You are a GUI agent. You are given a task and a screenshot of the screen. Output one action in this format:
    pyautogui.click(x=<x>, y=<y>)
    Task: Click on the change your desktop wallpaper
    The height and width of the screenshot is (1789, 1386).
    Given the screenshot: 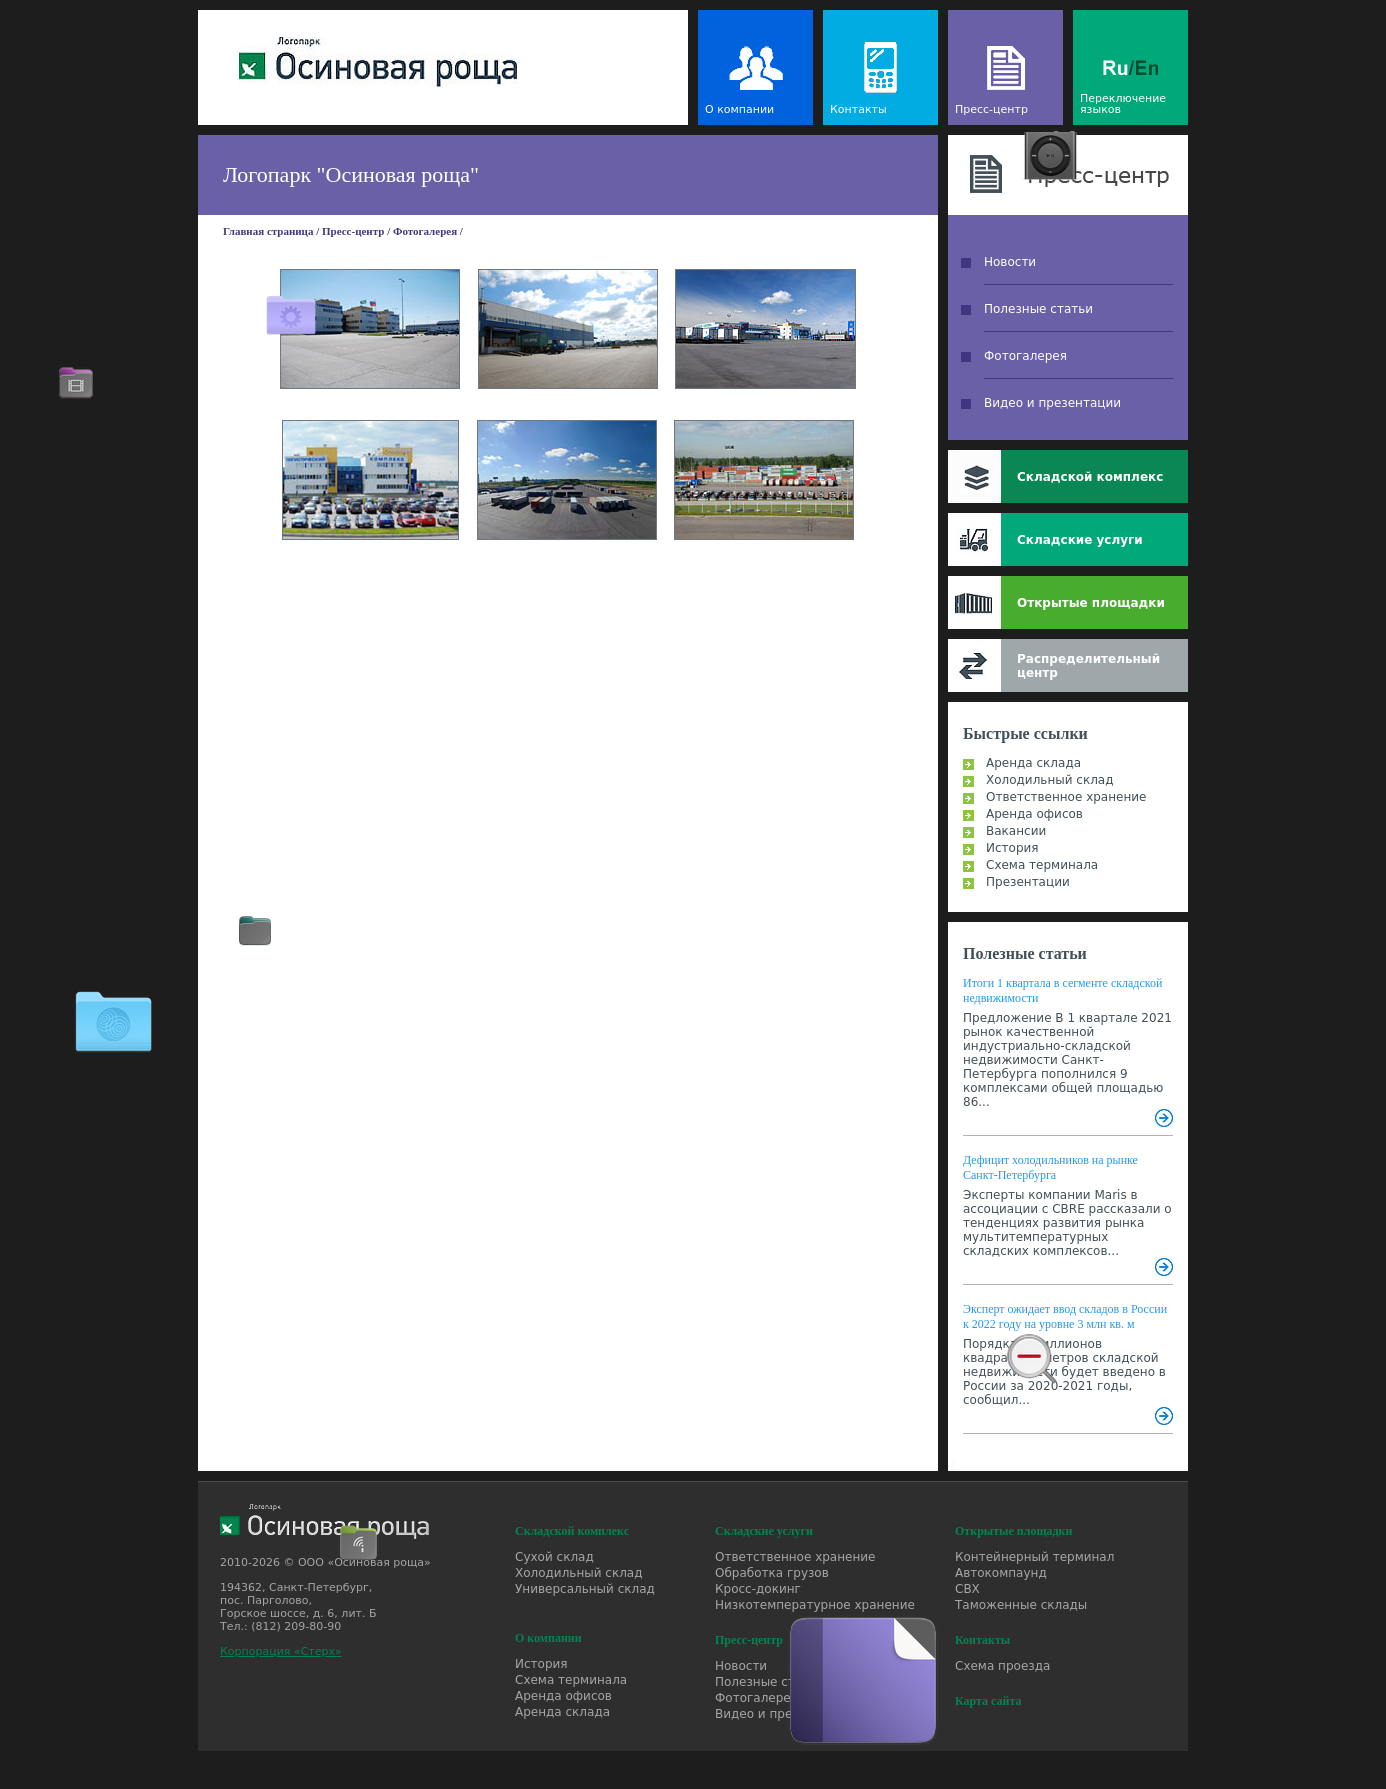 What is the action you would take?
    pyautogui.click(x=863, y=1675)
    